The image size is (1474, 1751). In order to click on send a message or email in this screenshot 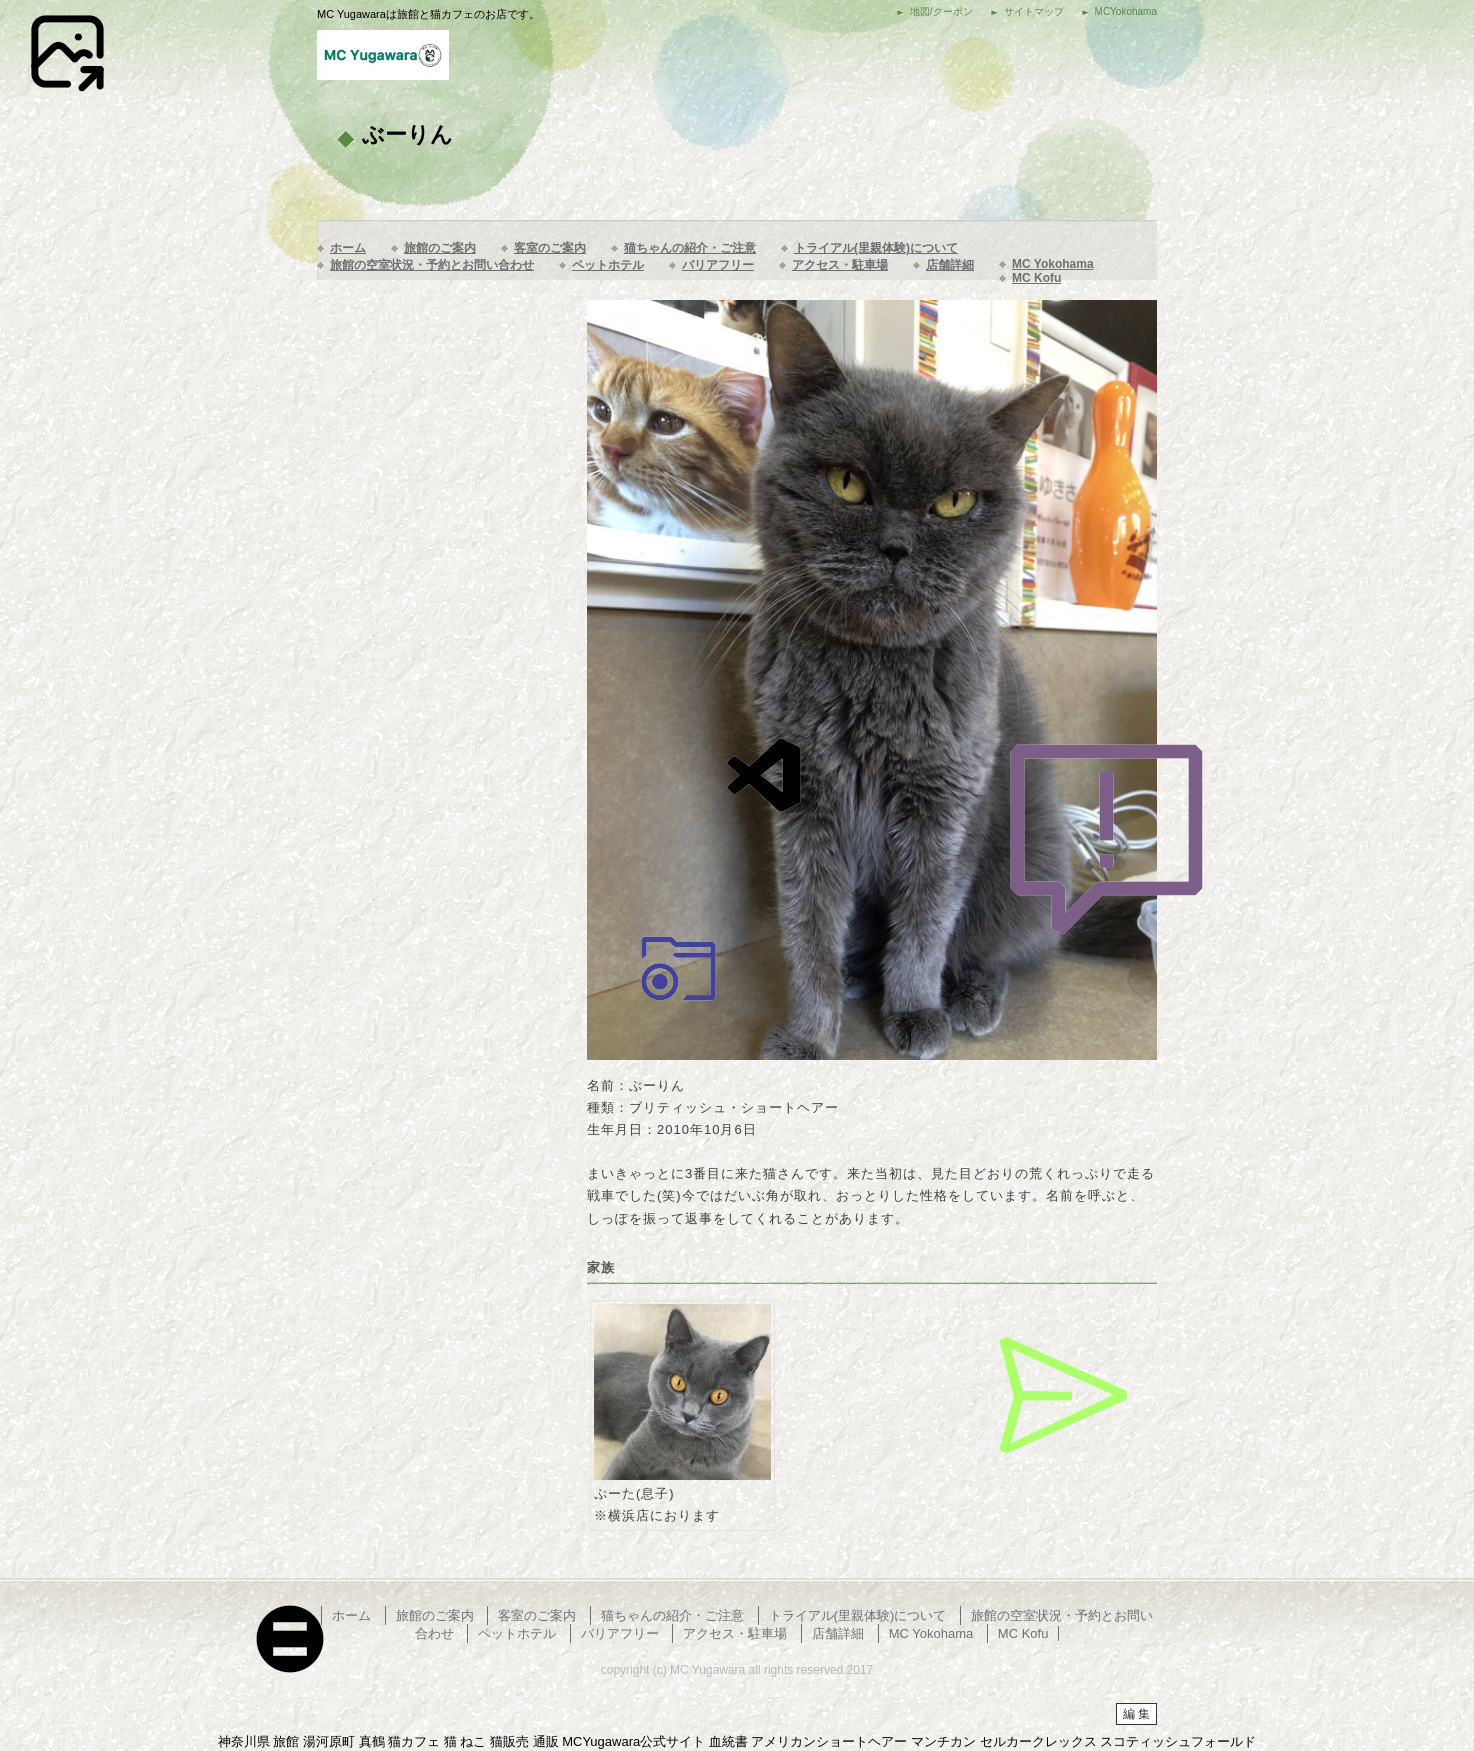, I will do `click(1063, 1396)`.